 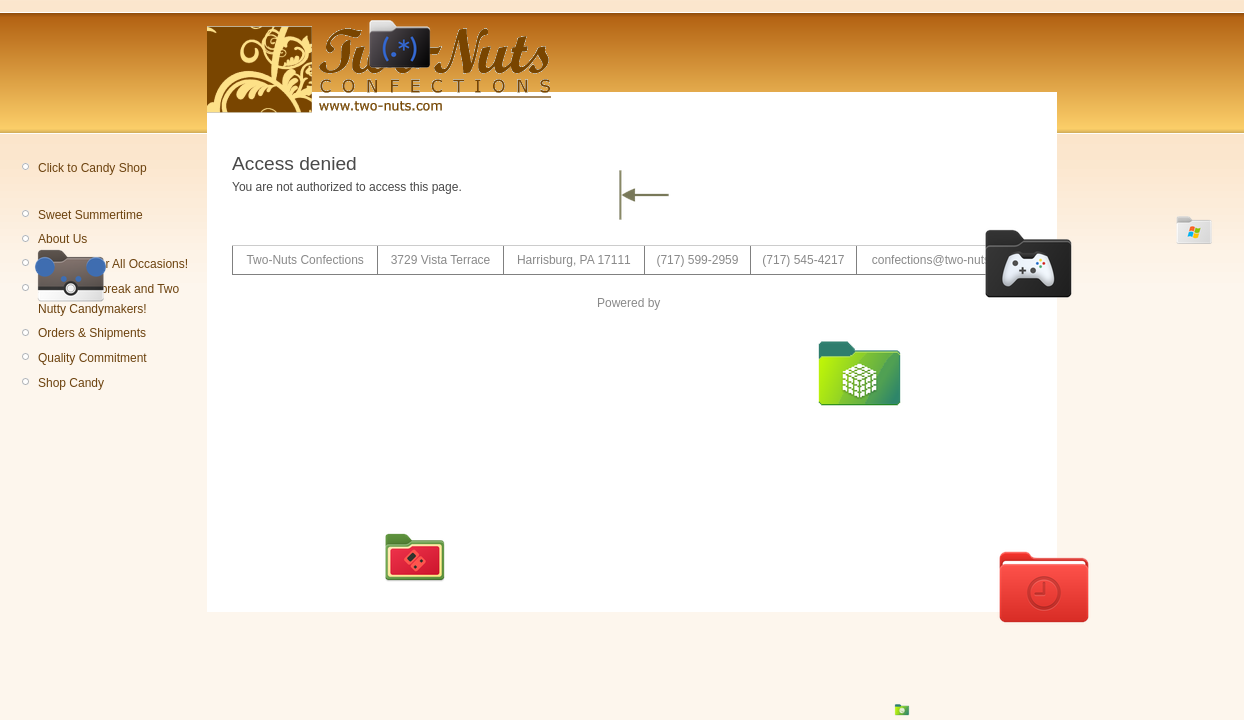 What do you see at coordinates (70, 277) in the screenshot?
I see `folder containing pokémon heavy ball assets` at bounding box center [70, 277].